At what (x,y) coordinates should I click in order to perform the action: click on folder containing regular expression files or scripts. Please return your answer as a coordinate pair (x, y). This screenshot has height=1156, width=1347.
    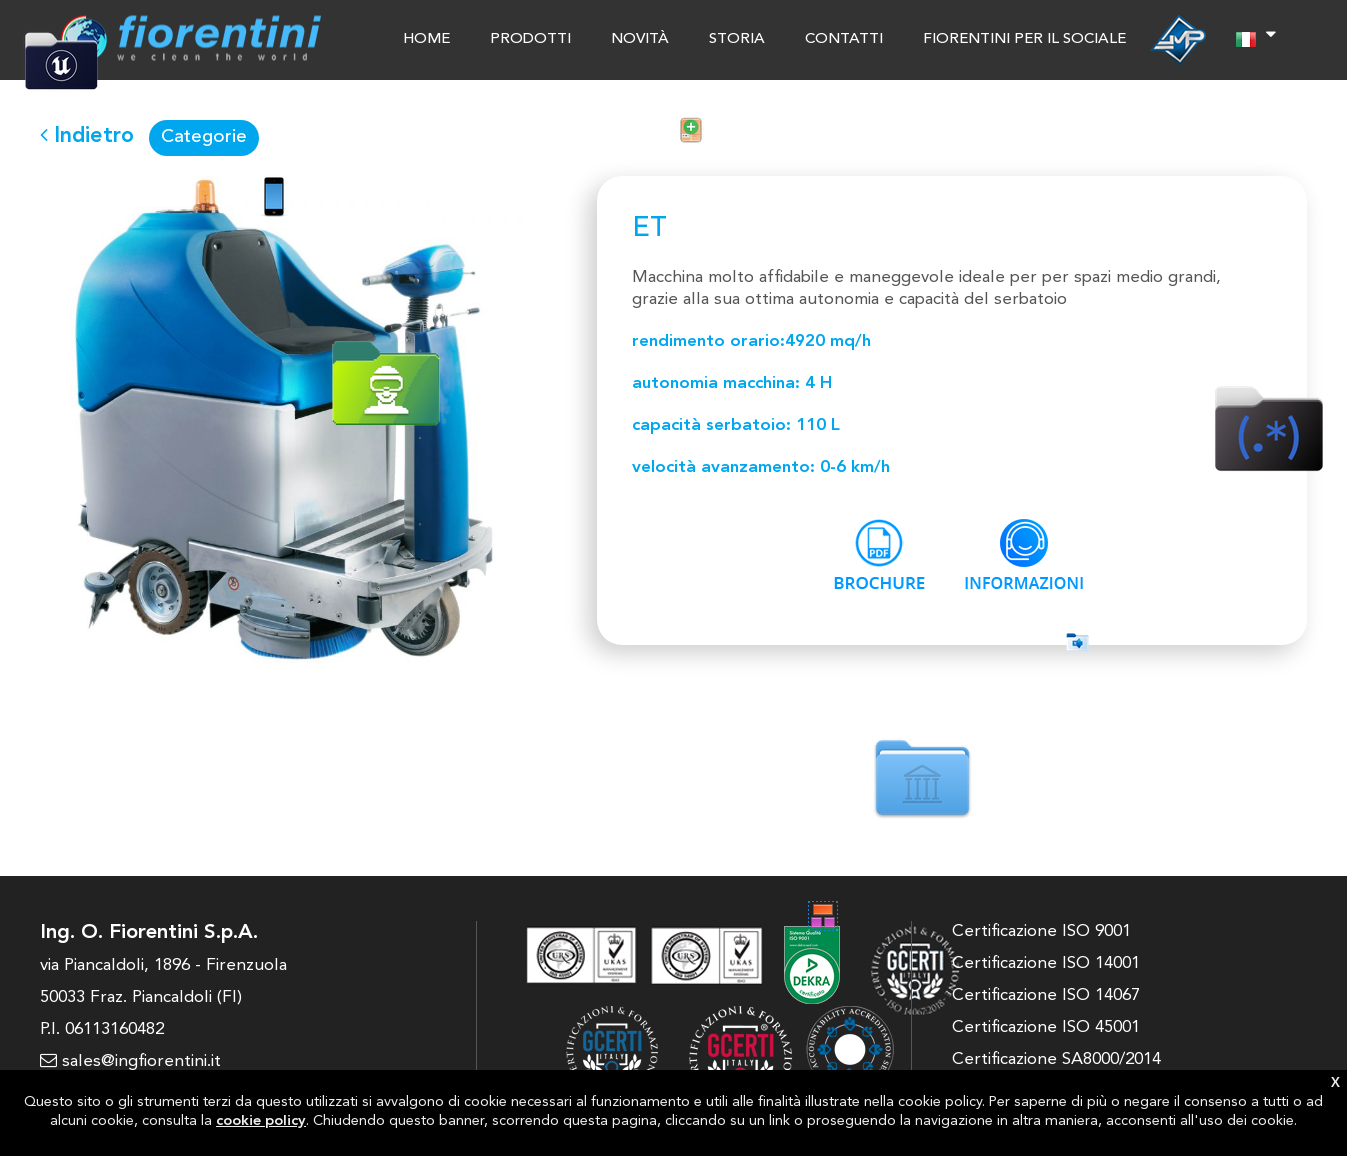
    Looking at the image, I should click on (1268, 431).